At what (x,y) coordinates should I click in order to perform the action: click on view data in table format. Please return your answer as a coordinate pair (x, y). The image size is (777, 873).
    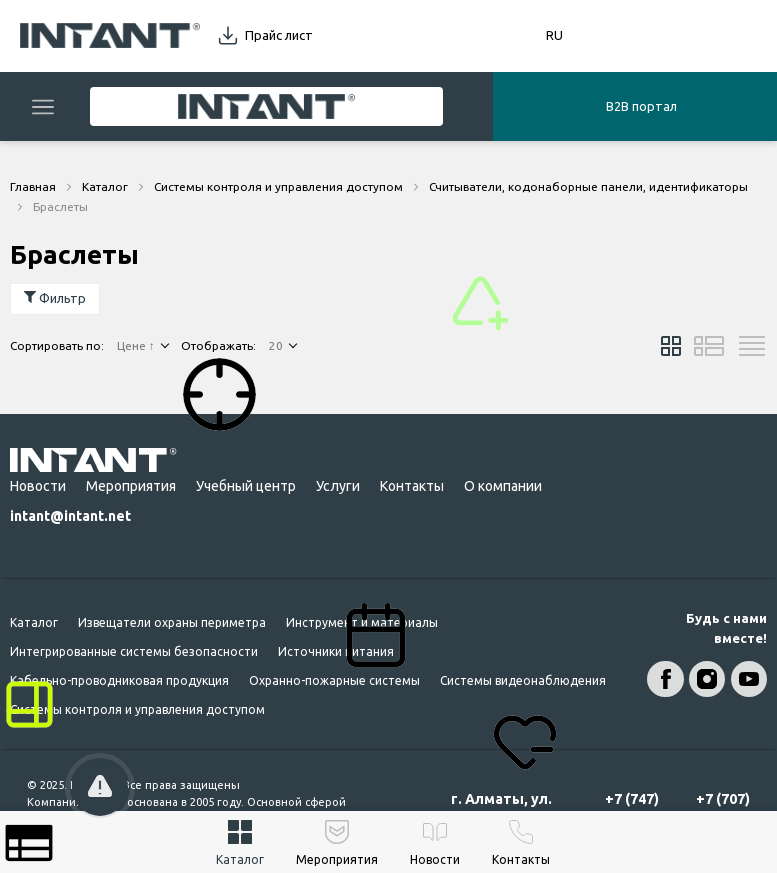
    Looking at the image, I should click on (29, 843).